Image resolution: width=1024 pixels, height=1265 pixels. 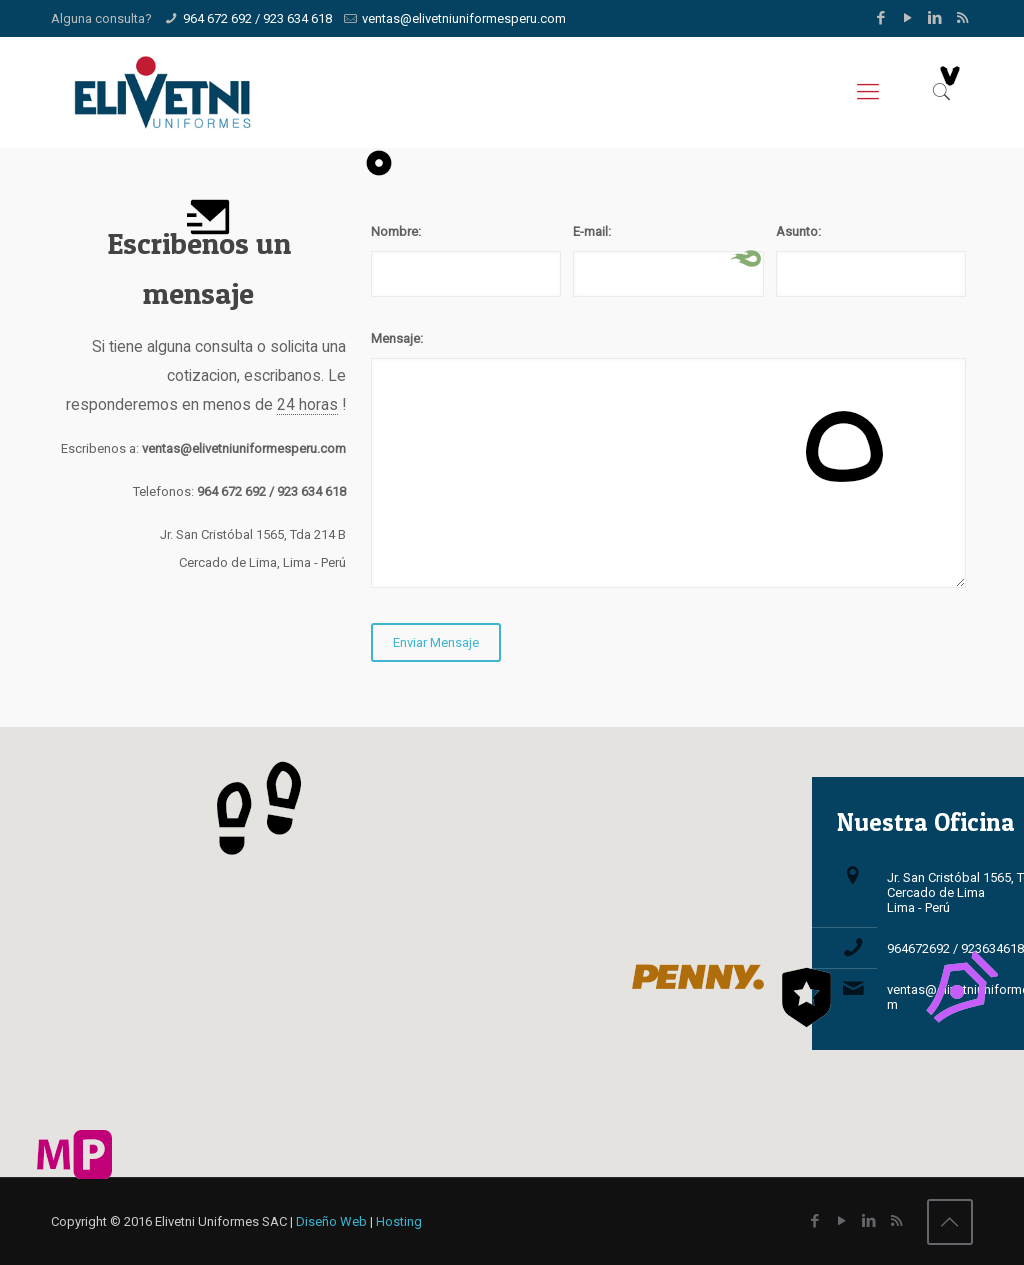 I want to click on access drawing or illustration tools, so click(x=959, y=989).